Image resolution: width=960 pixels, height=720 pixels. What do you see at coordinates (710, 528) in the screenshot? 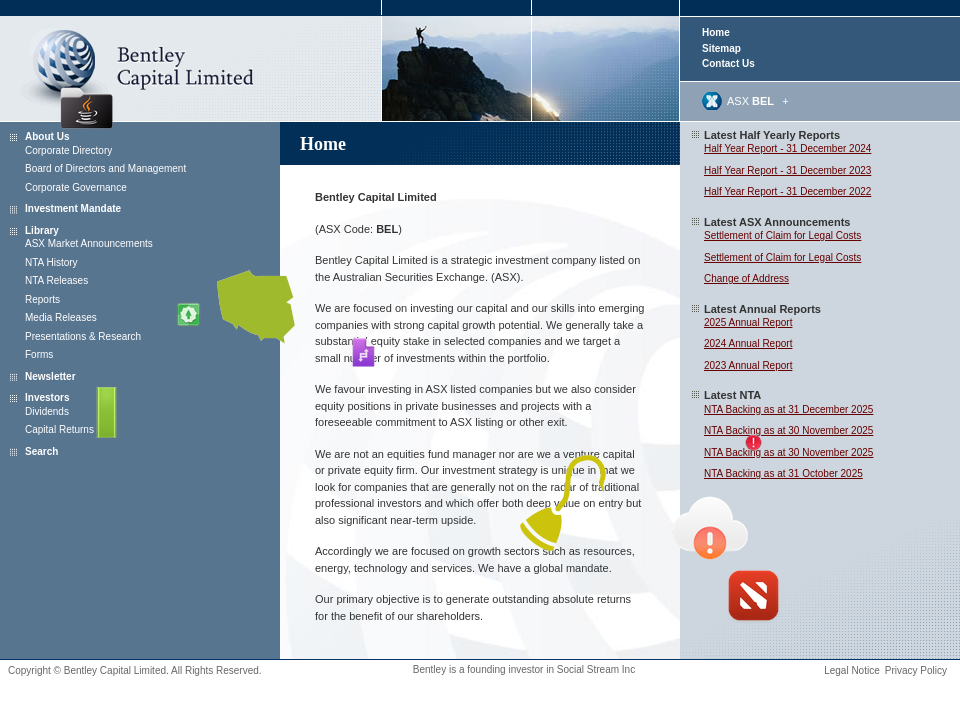
I see `severe weather alert notification` at bounding box center [710, 528].